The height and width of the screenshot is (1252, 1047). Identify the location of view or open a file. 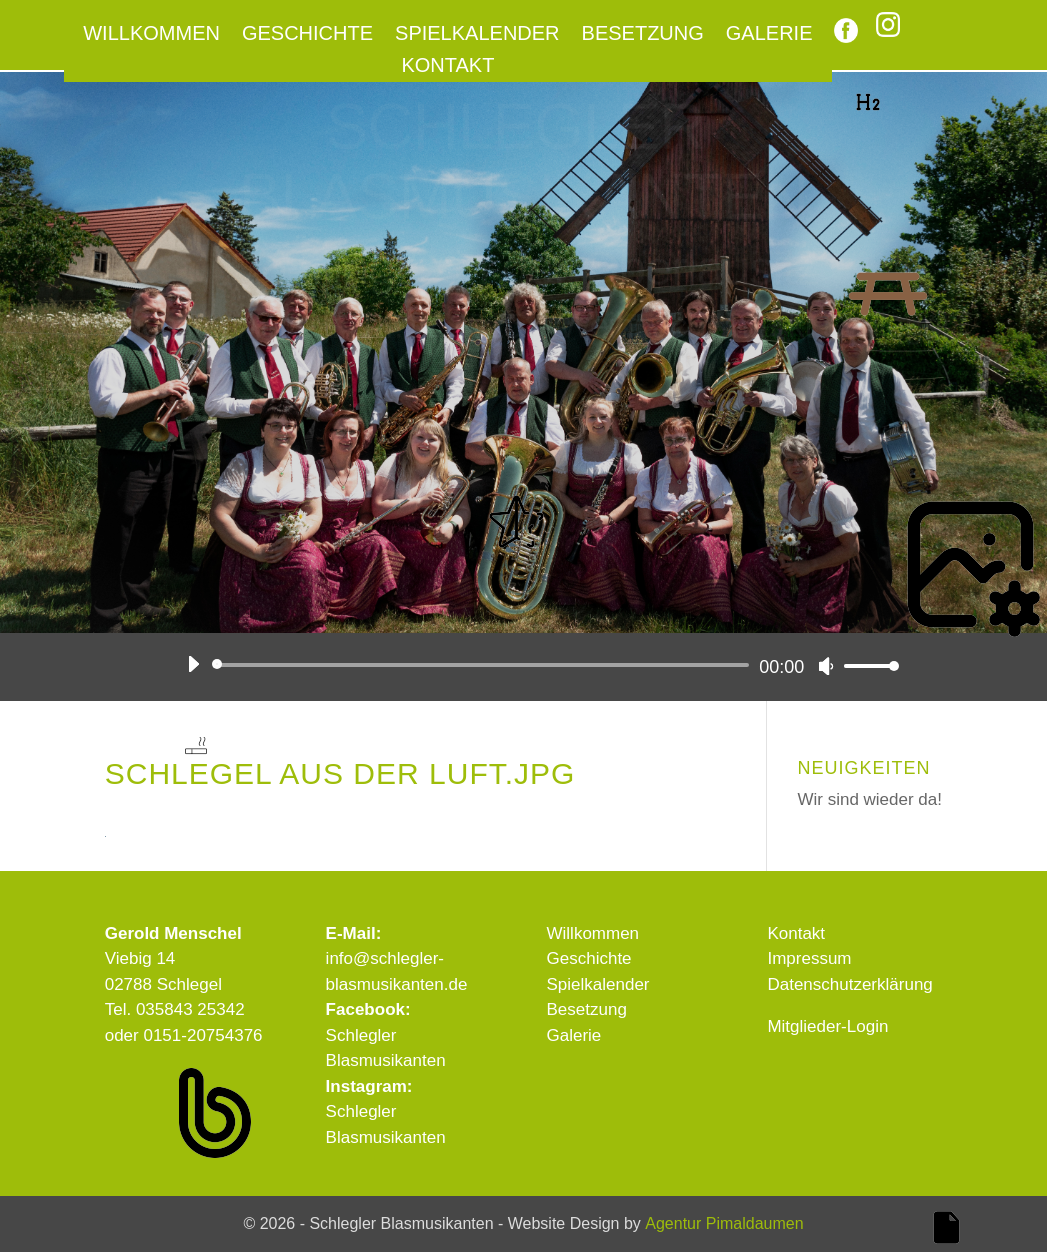
(946, 1227).